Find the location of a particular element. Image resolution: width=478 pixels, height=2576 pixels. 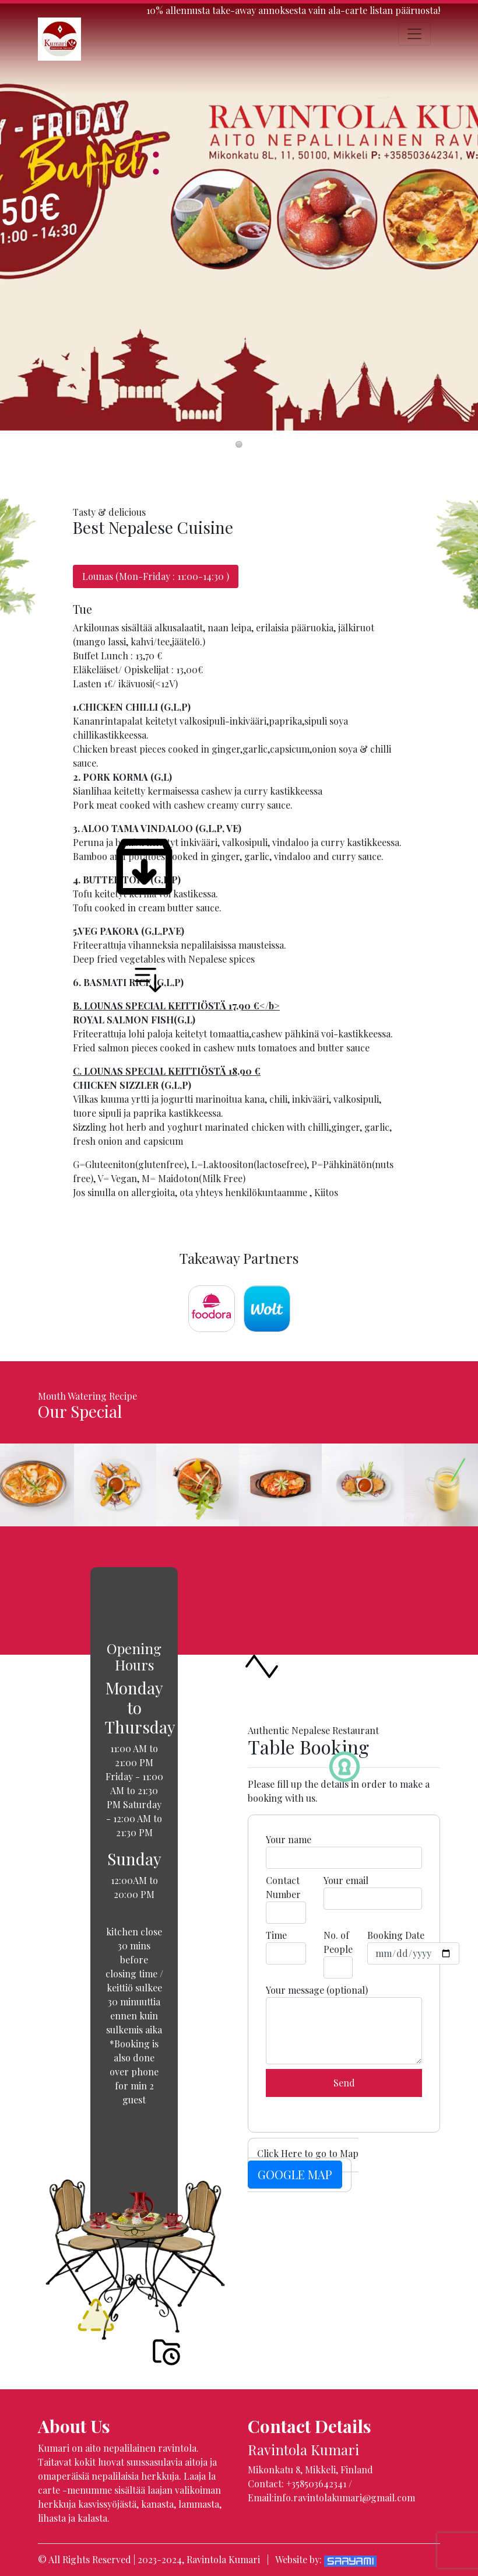

view file history or recent activity is located at coordinates (166, 2351).